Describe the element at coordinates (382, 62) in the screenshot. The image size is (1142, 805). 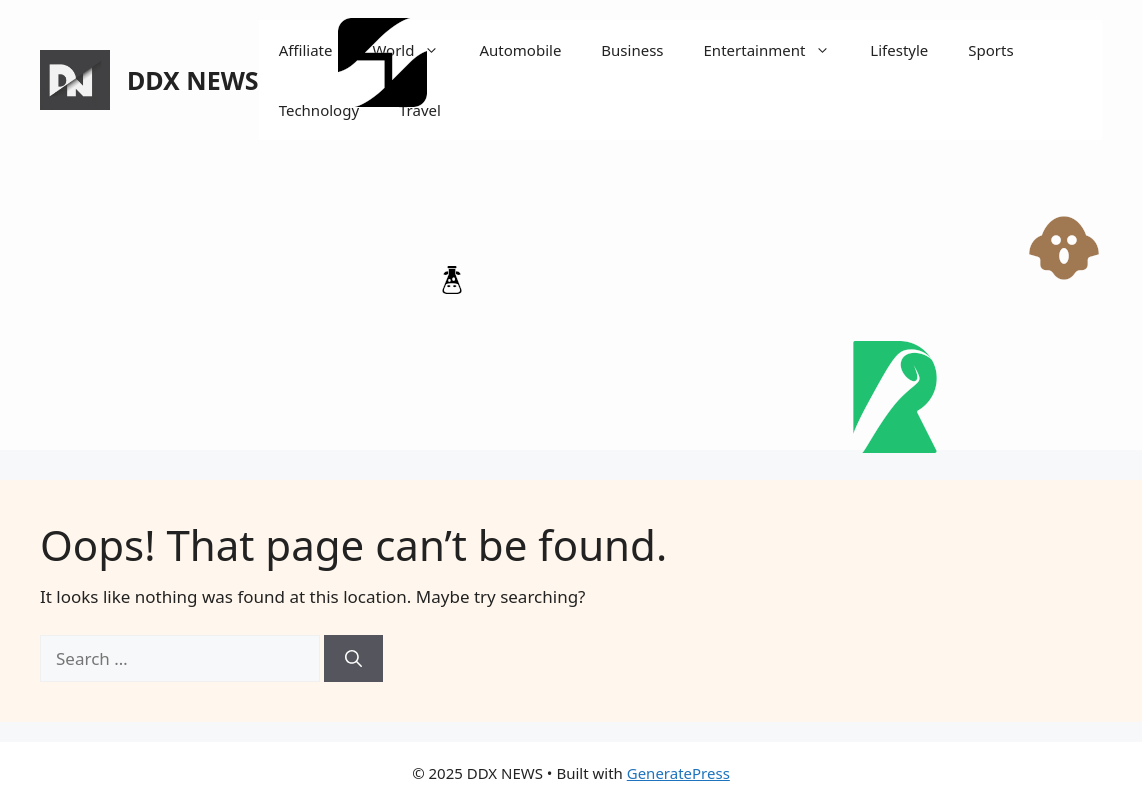
I see `open Coggle mind mapping app` at that location.